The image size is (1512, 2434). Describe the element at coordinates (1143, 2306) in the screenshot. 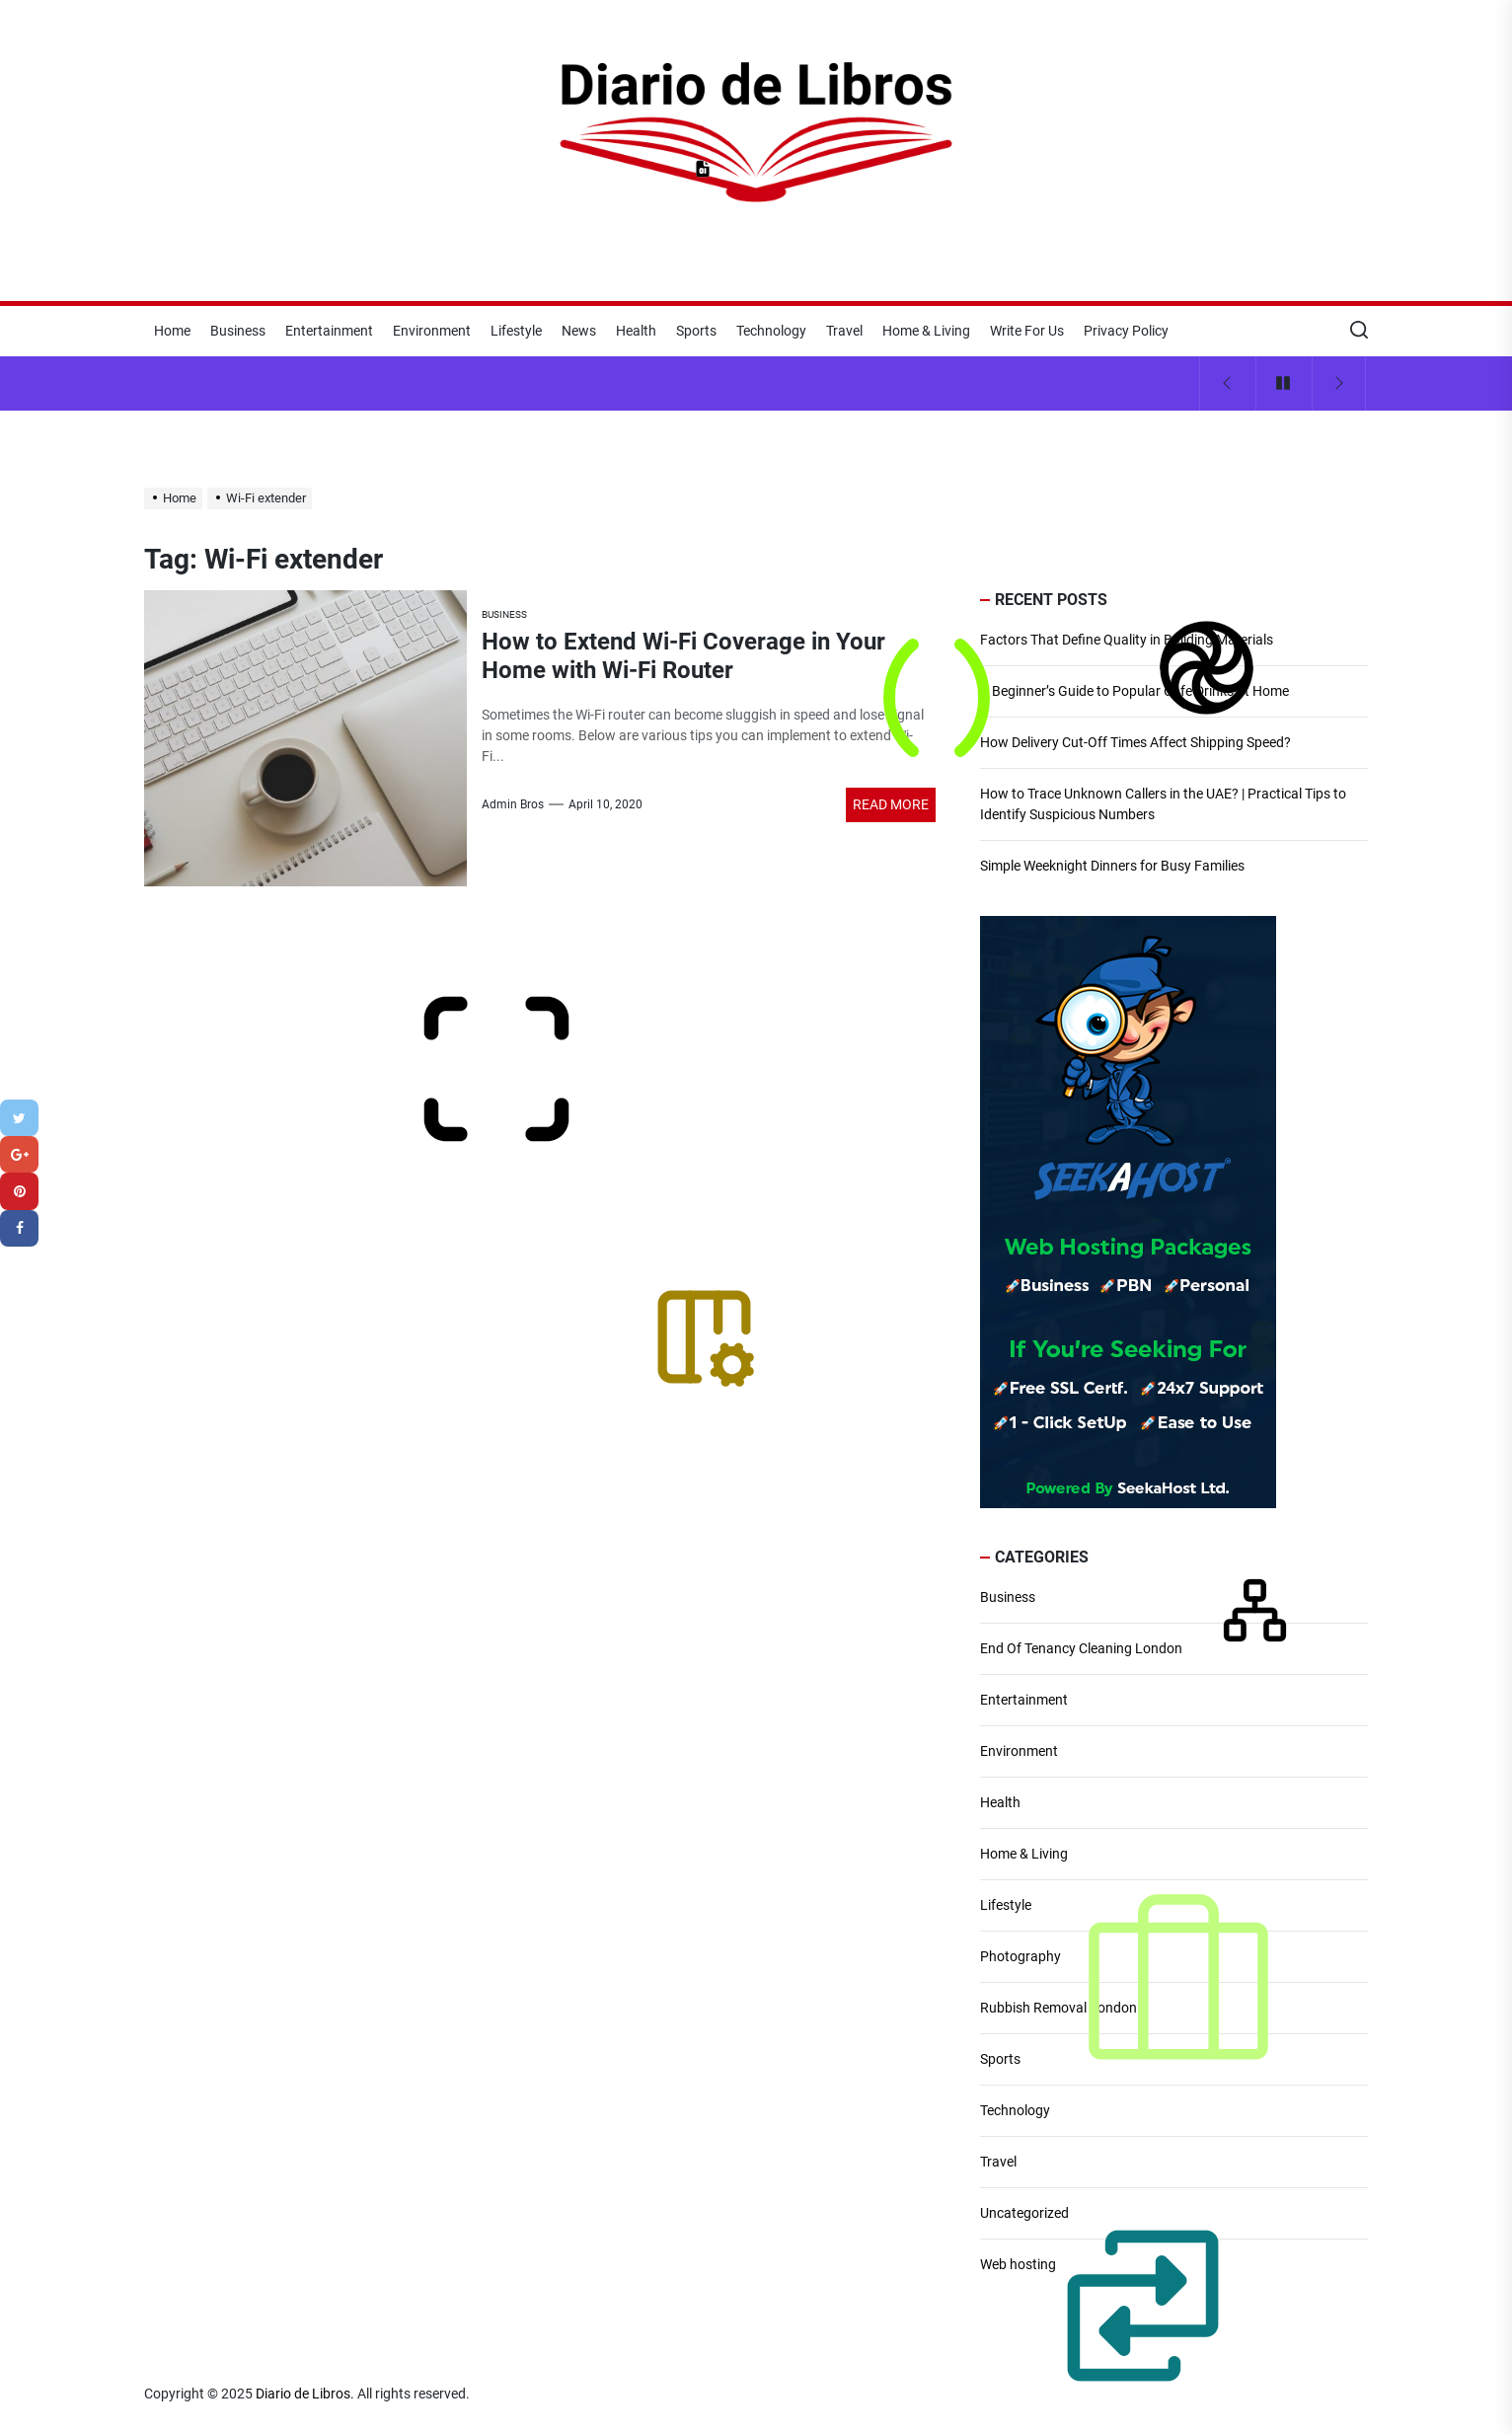

I see `swap or exchange items` at that location.